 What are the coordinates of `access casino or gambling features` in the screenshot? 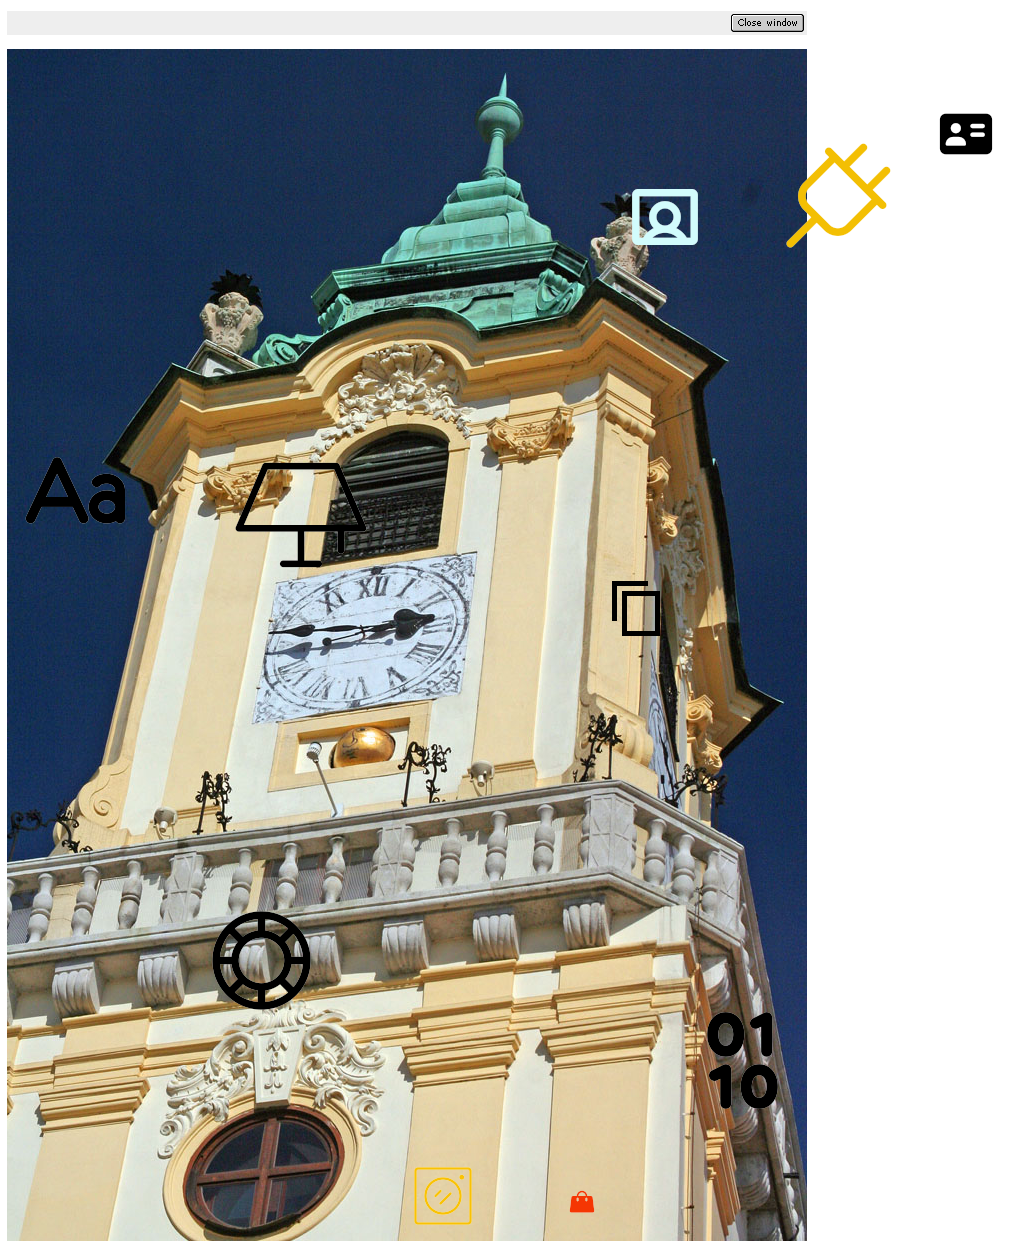 It's located at (261, 960).